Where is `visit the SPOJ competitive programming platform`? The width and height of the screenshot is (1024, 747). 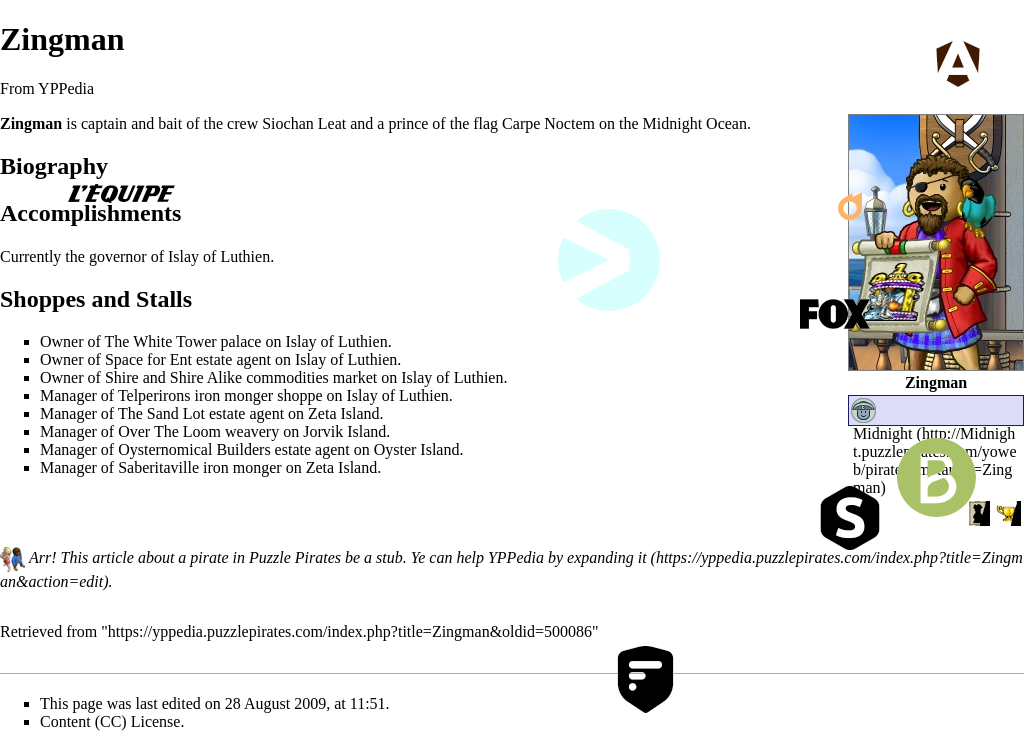
visit the SPOJ competitive programming platform is located at coordinates (850, 518).